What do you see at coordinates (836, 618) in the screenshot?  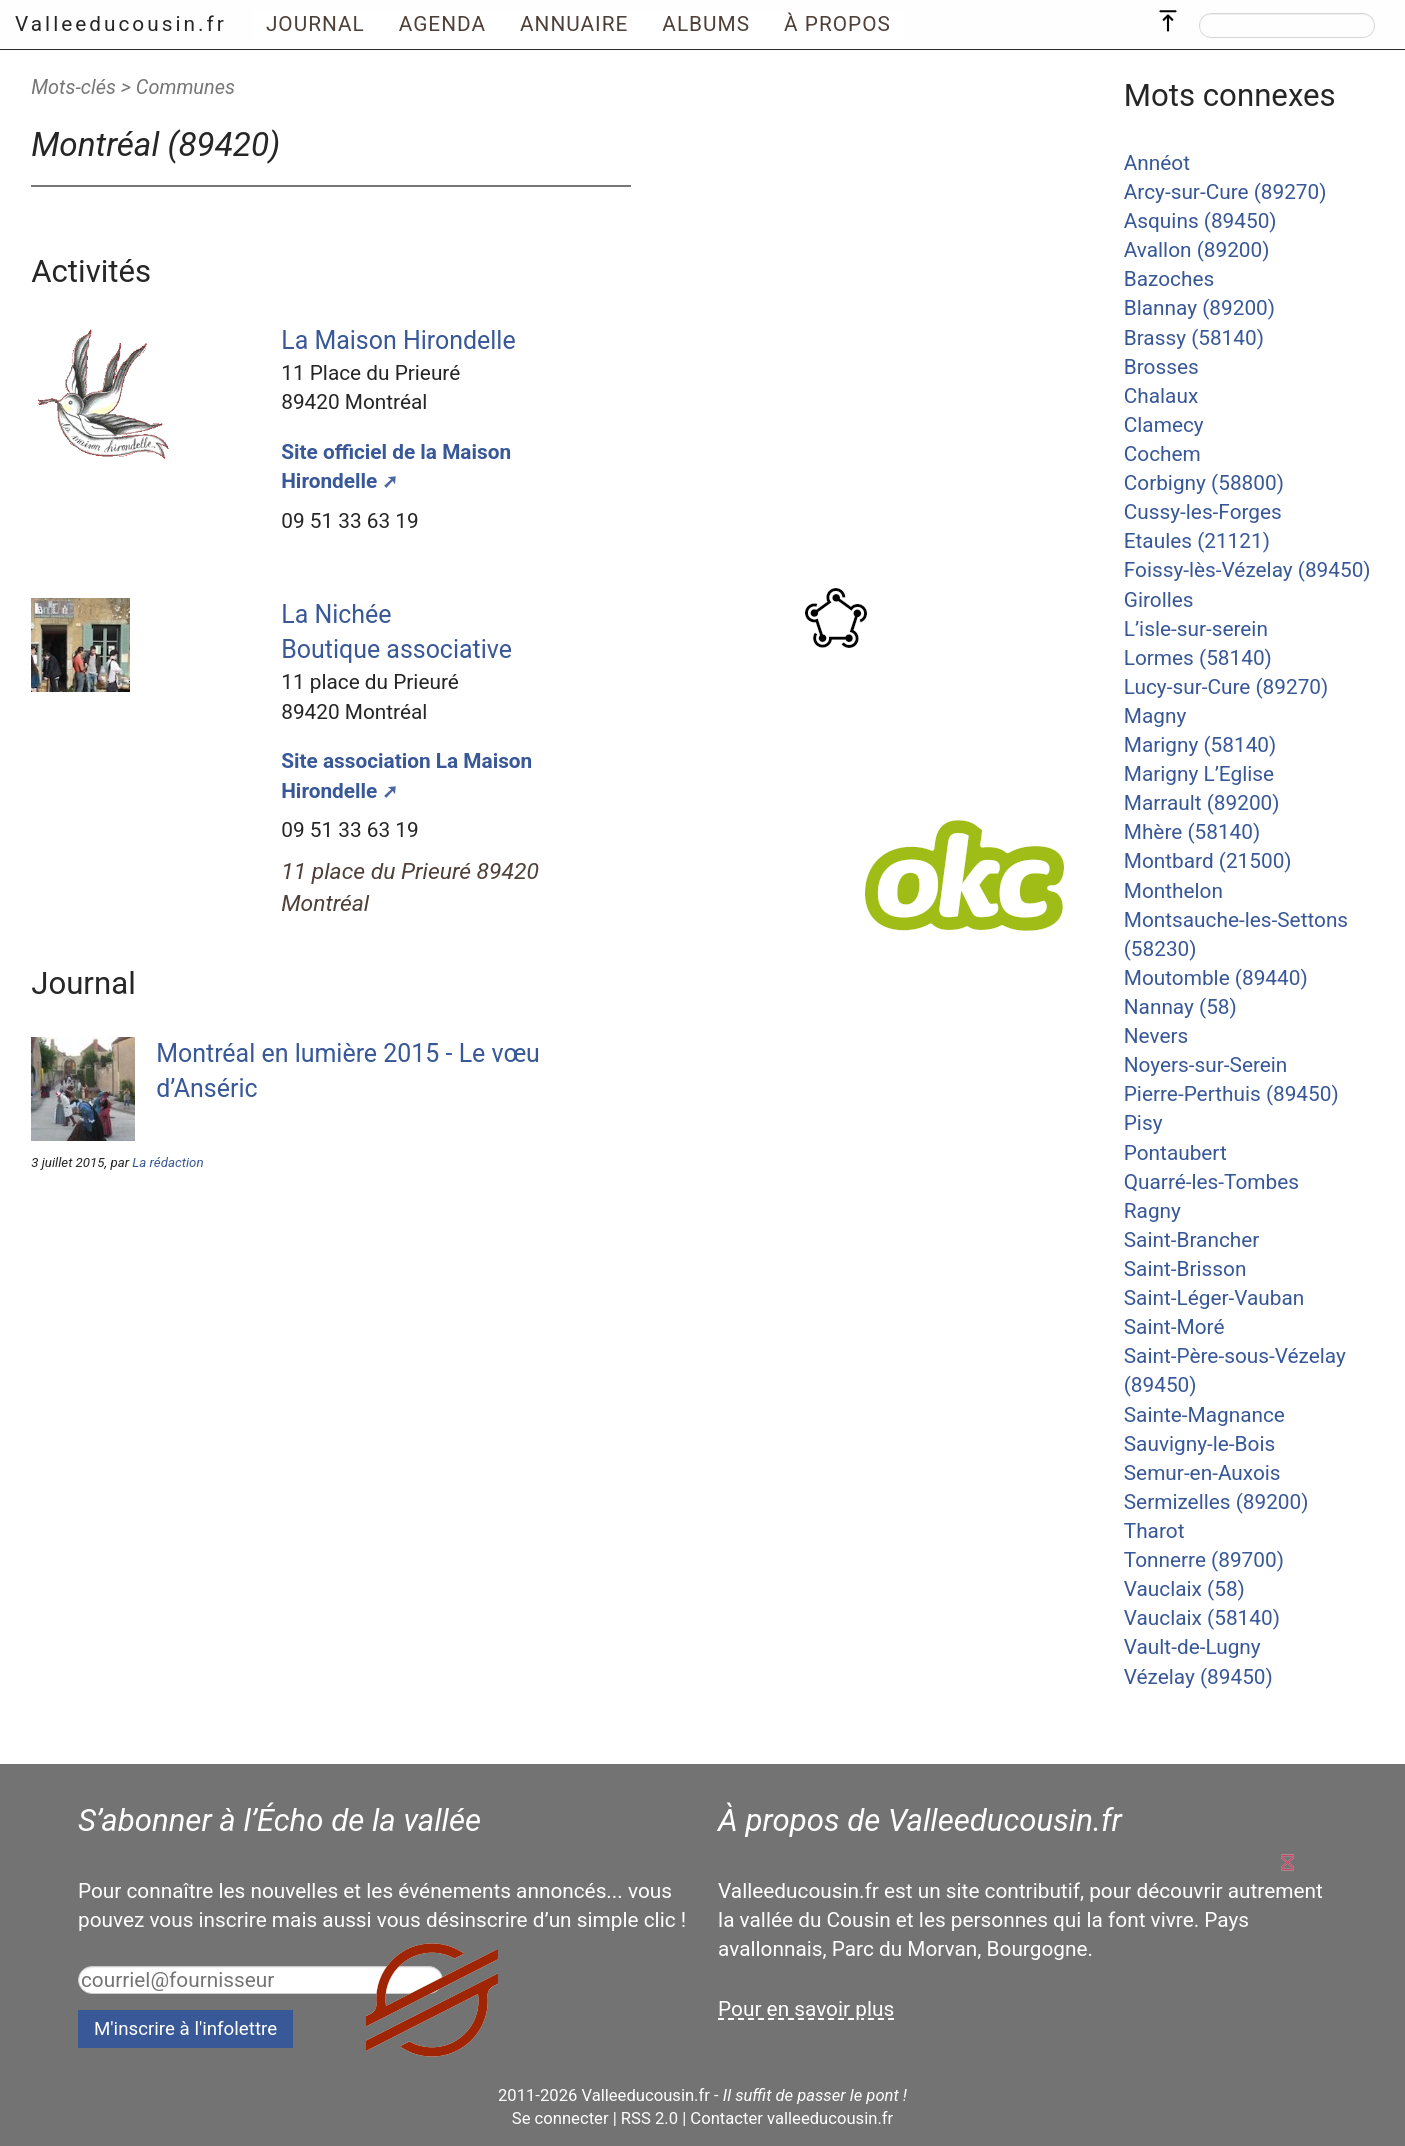 I see `fastlane app automation tool logo` at bounding box center [836, 618].